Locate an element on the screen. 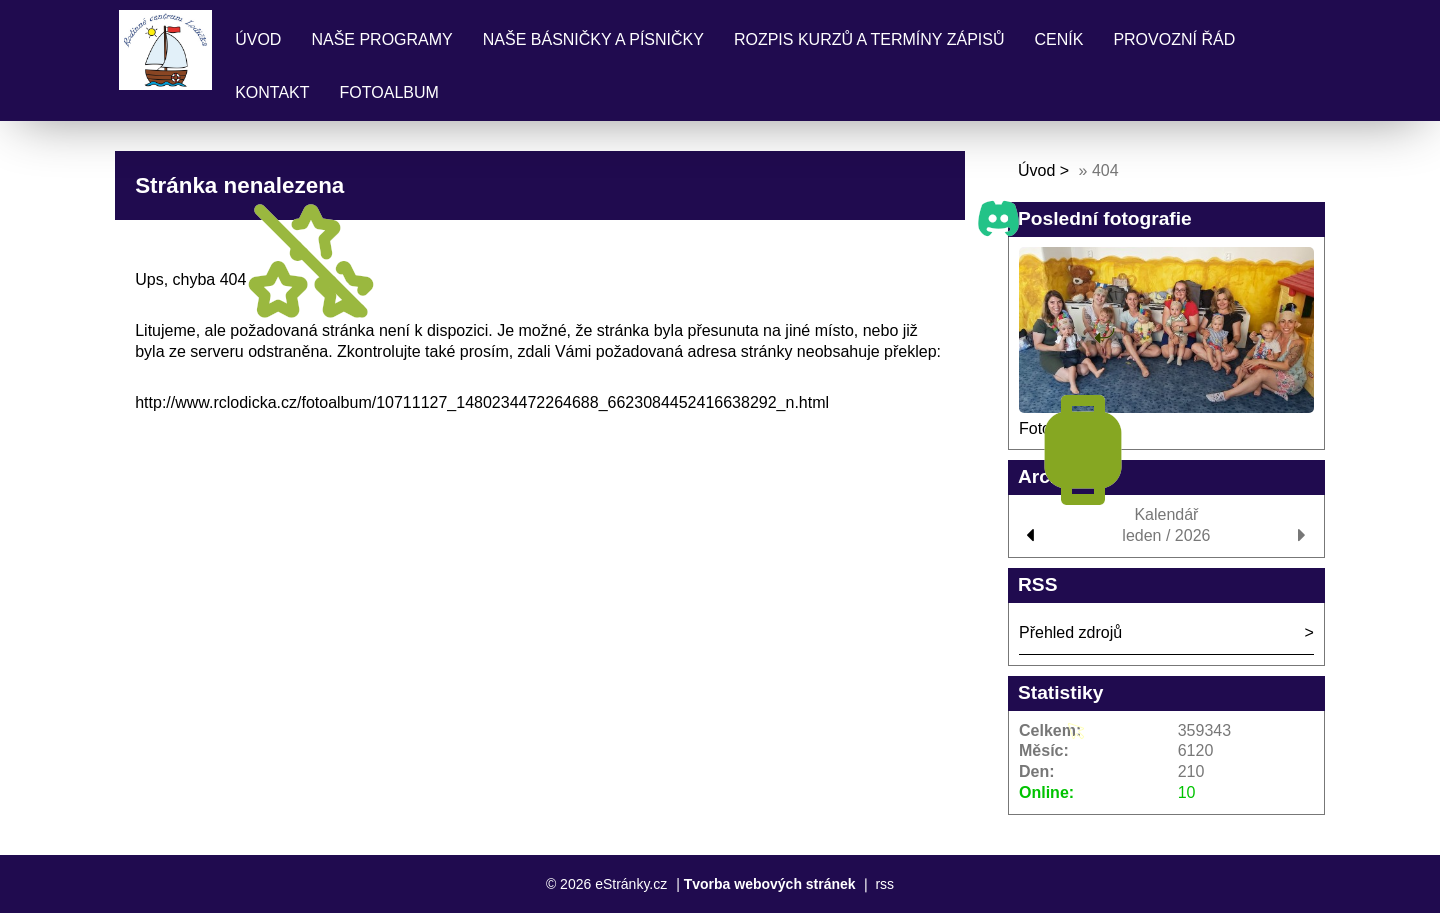 The image size is (1440, 913). access smartwatch settings is located at coordinates (1083, 450).